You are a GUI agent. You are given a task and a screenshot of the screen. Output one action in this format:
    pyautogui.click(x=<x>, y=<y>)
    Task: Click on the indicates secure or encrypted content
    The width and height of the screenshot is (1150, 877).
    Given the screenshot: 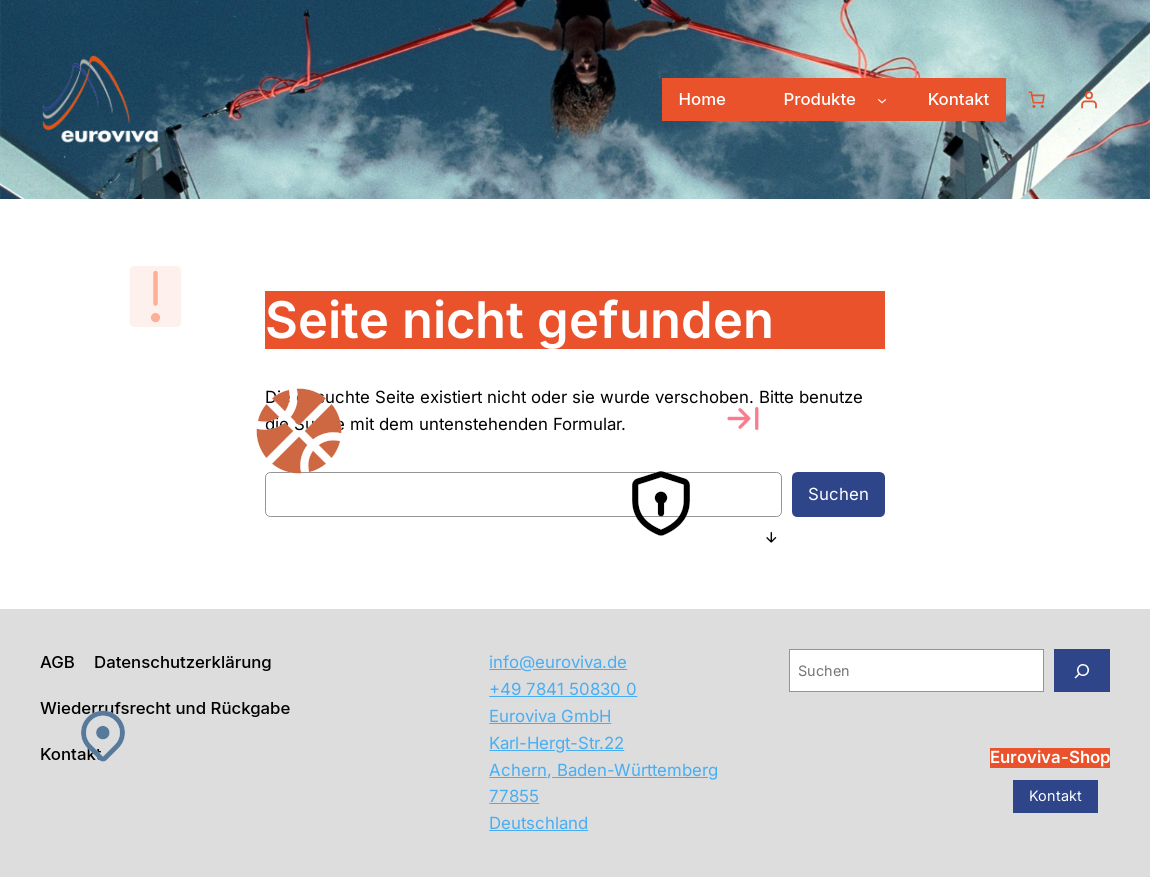 What is the action you would take?
    pyautogui.click(x=661, y=504)
    